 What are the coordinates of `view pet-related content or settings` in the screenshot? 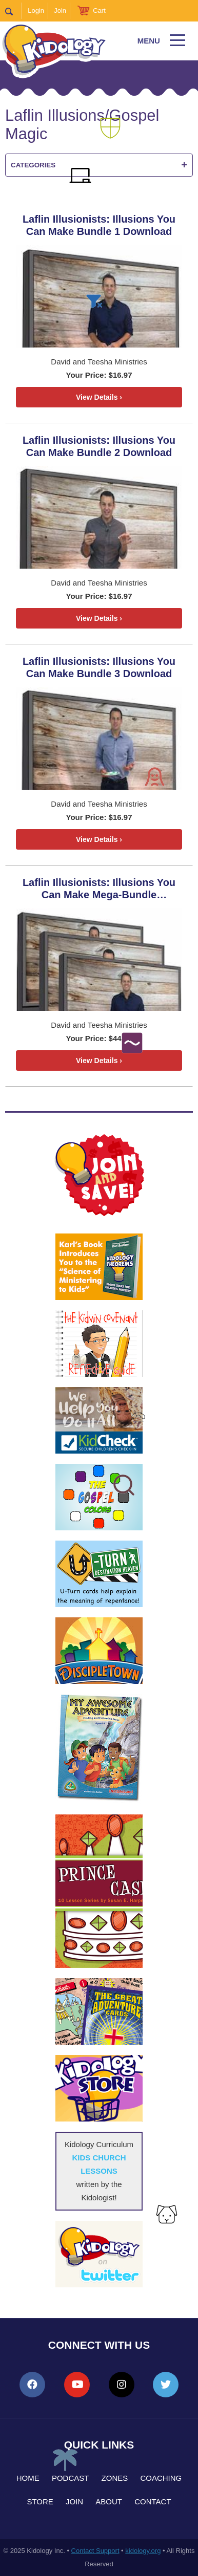 It's located at (167, 2215).